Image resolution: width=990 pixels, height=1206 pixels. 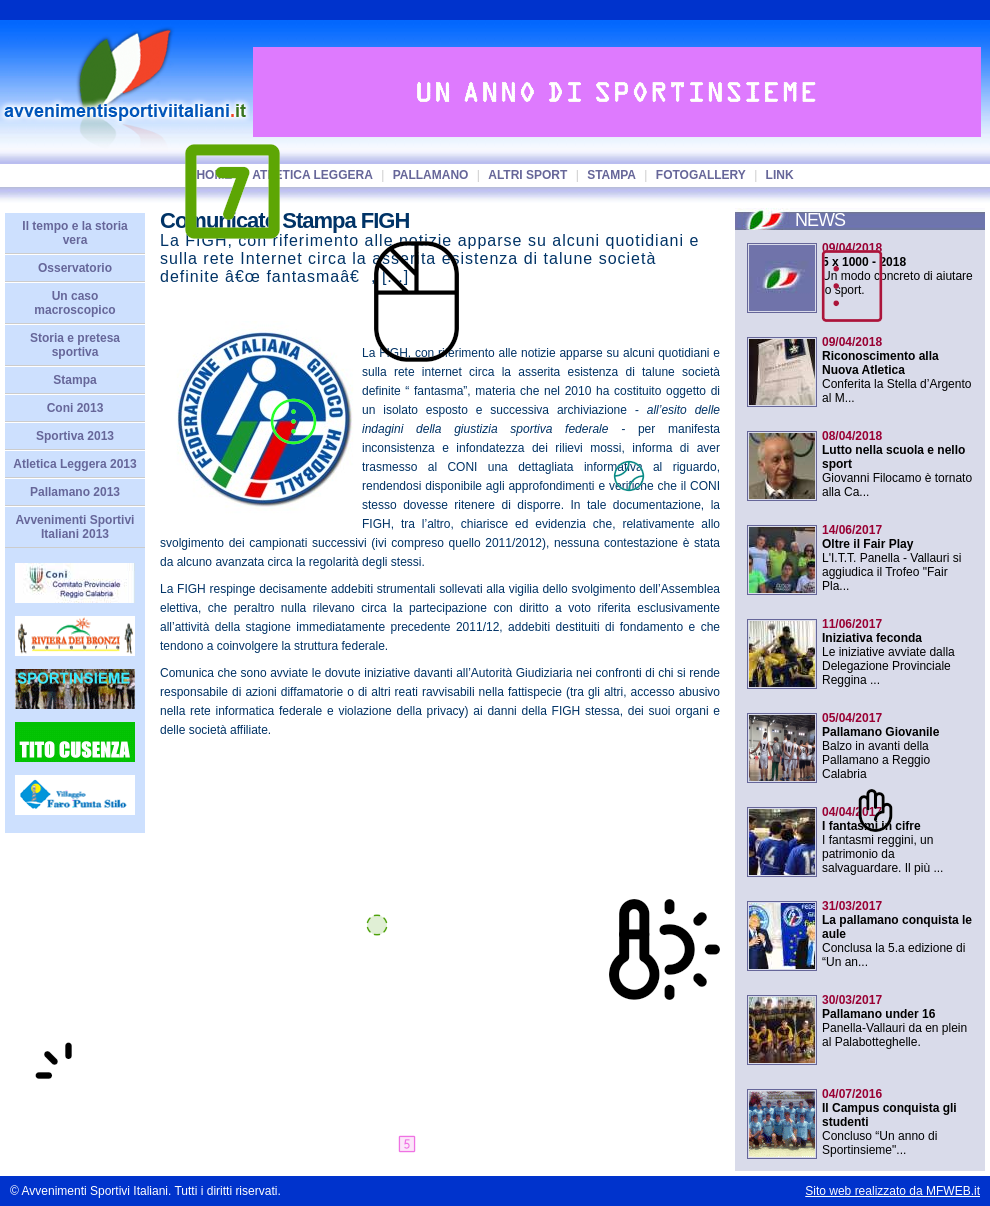 What do you see at coordinates (377, 925) in the screenshot?
I see `indicates loading or processing in progress` at bounding box center [377, 925].